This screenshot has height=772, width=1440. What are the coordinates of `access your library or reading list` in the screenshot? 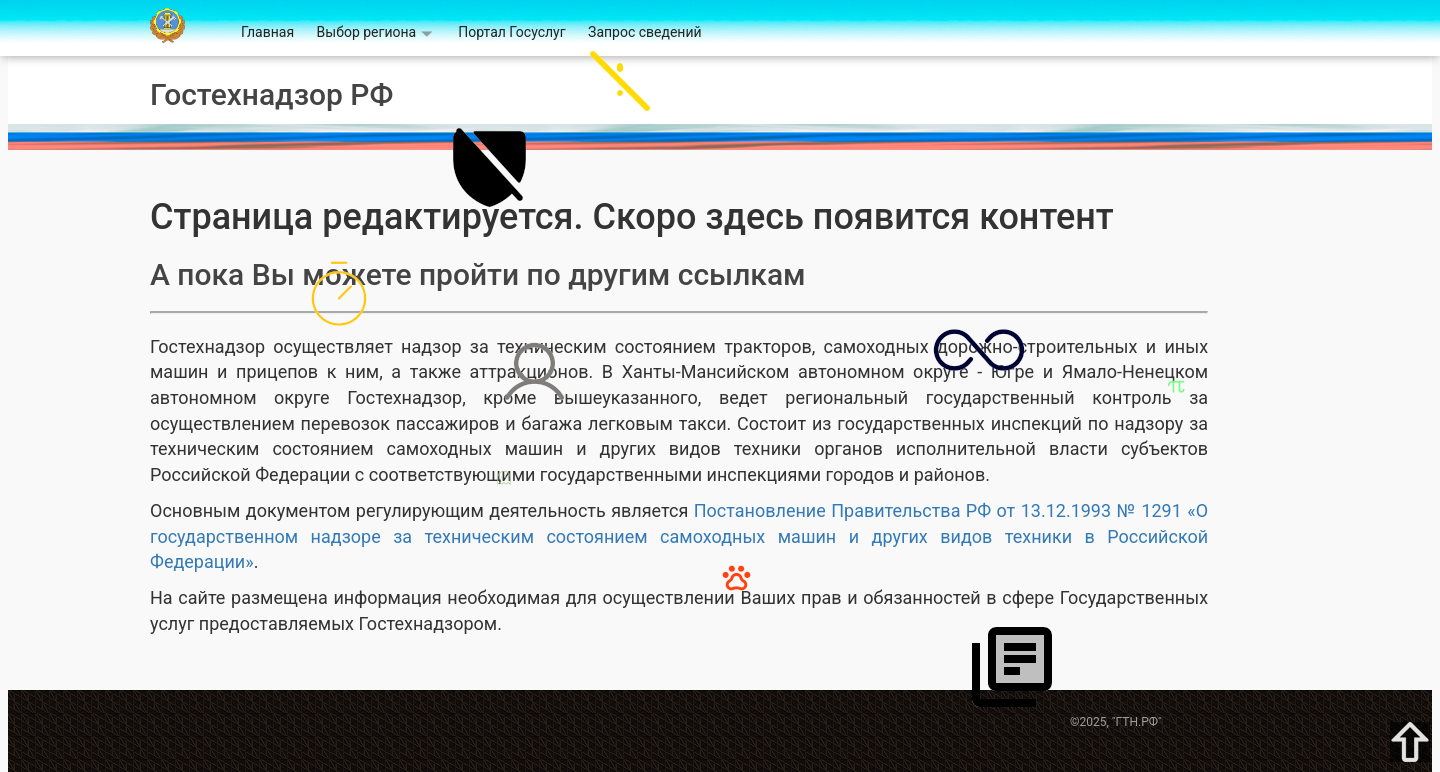 It's located at (1012, 667).